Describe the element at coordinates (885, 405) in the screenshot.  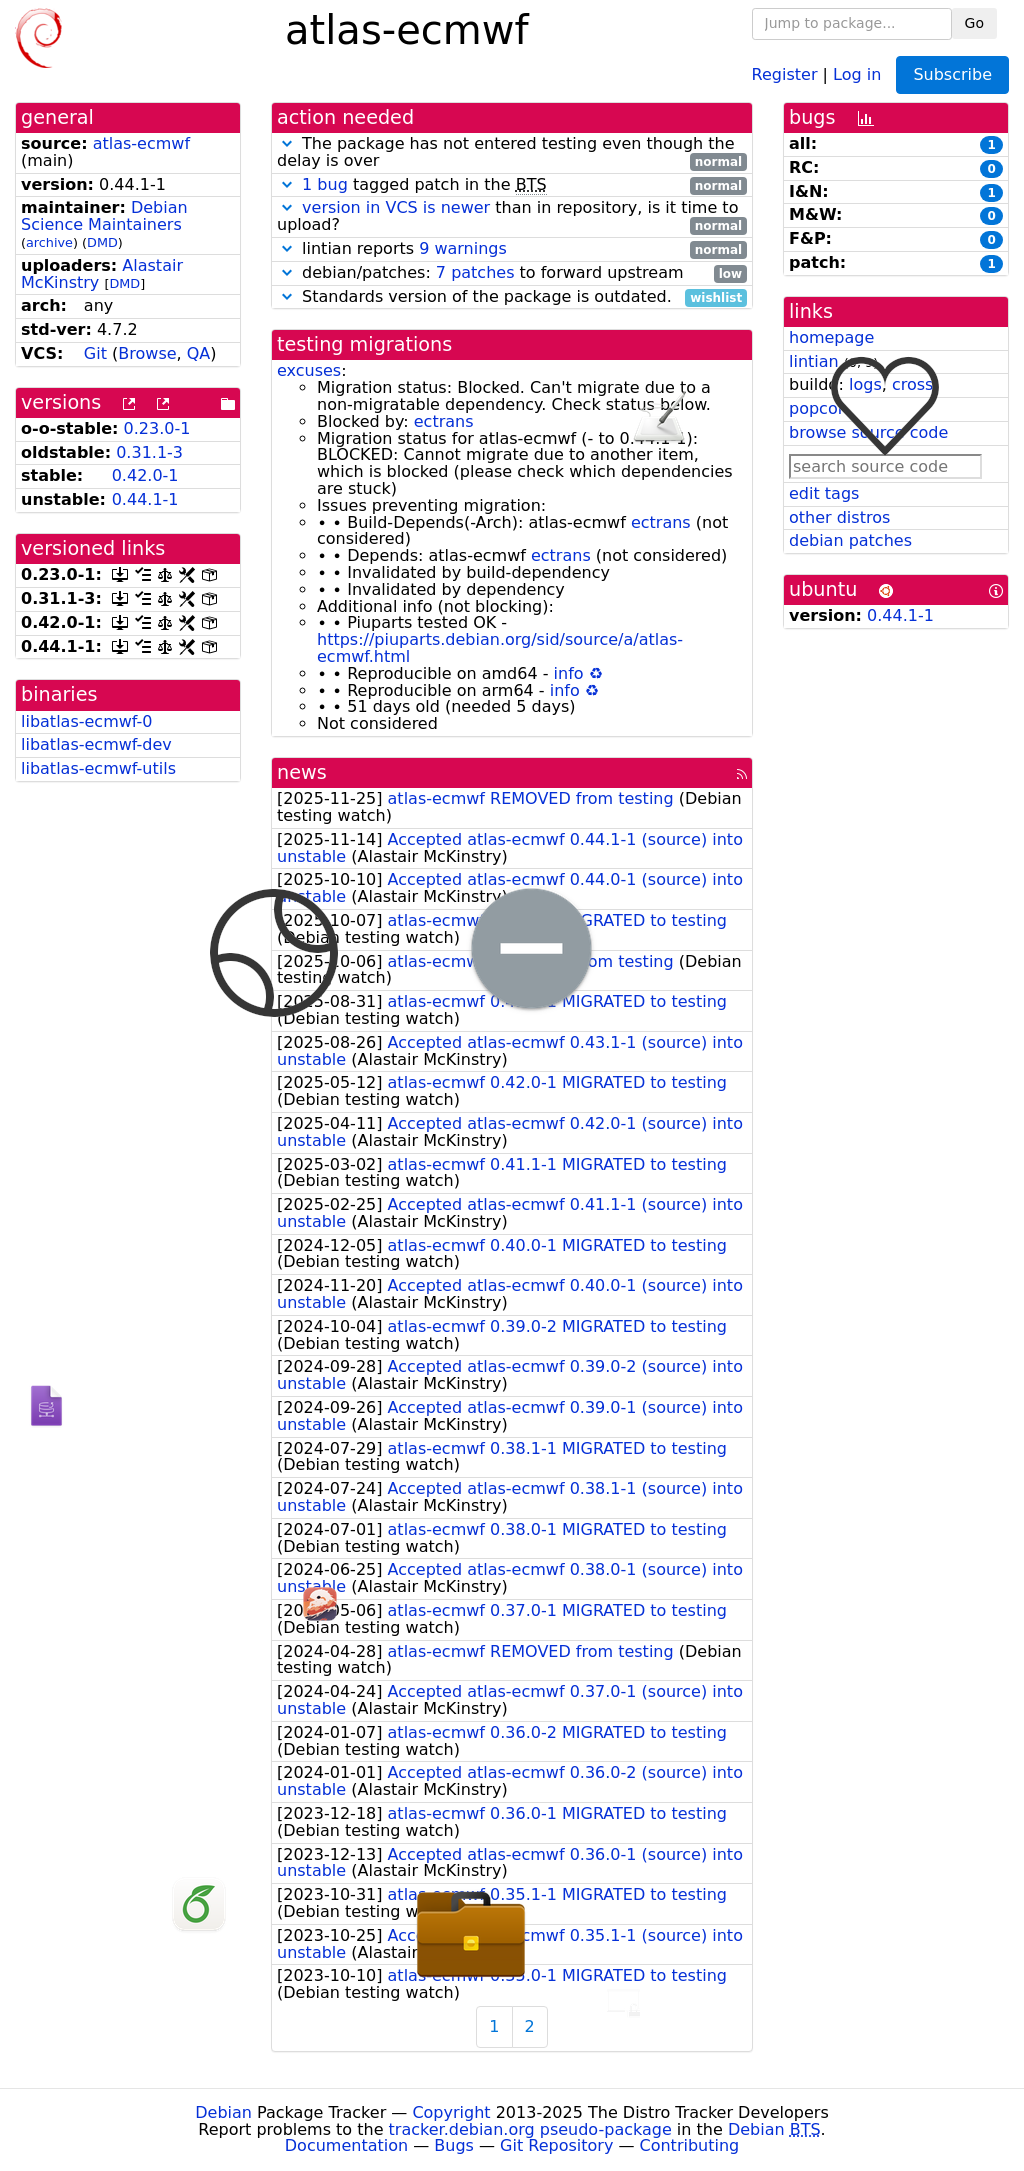
I see `view community or social applications` at that location.